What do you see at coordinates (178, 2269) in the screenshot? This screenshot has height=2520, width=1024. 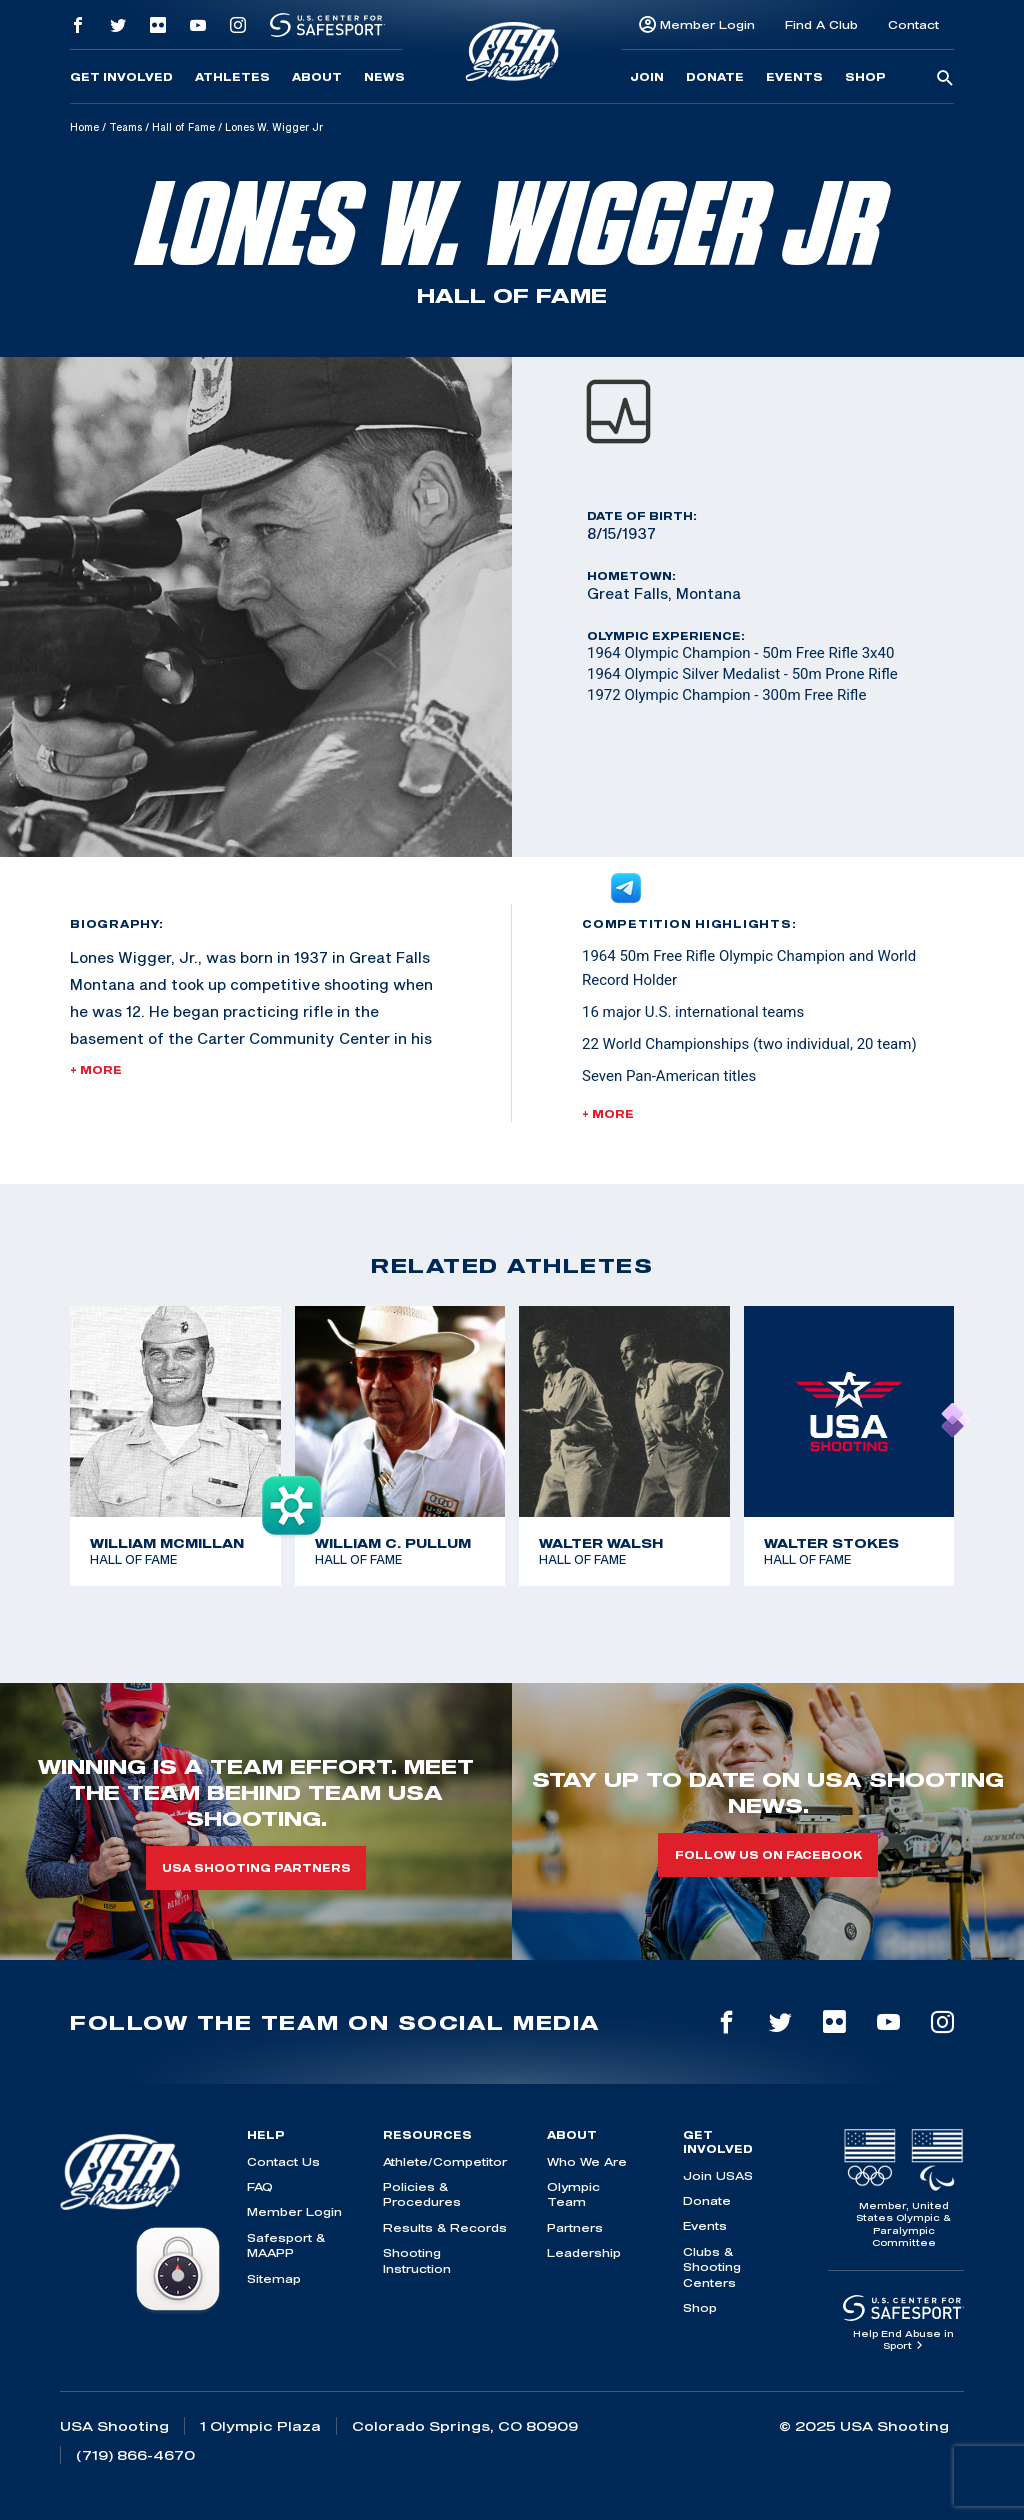 I see `open two-factor authentication app` at bounding box center [178, 2269].